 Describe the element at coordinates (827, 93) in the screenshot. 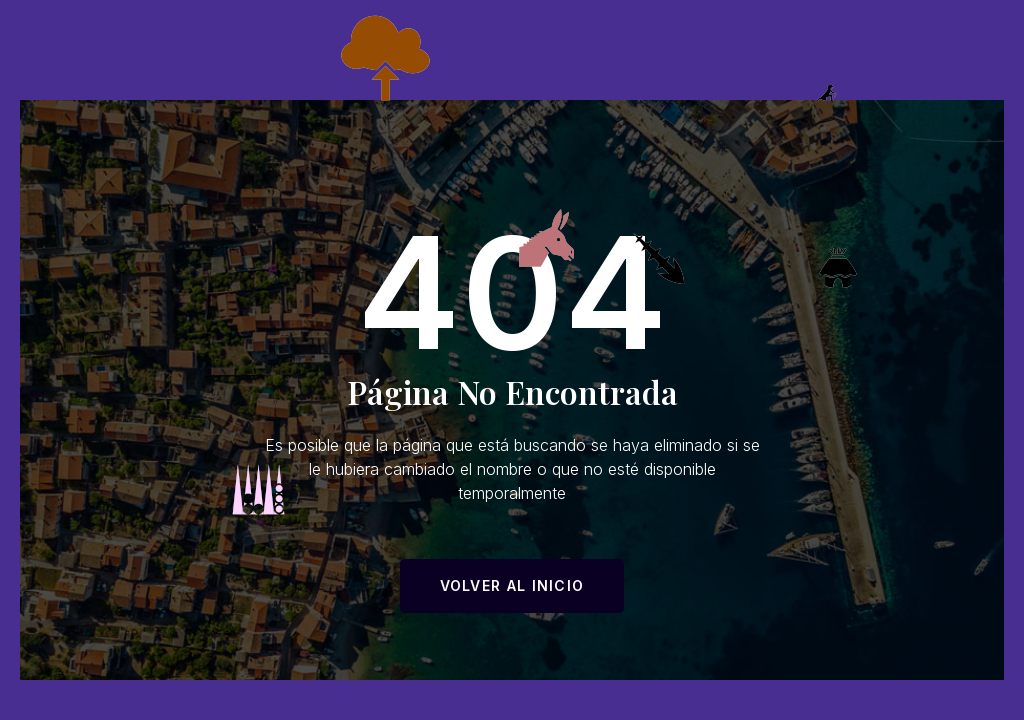

I see `select assassin or rogue character class` at that location.